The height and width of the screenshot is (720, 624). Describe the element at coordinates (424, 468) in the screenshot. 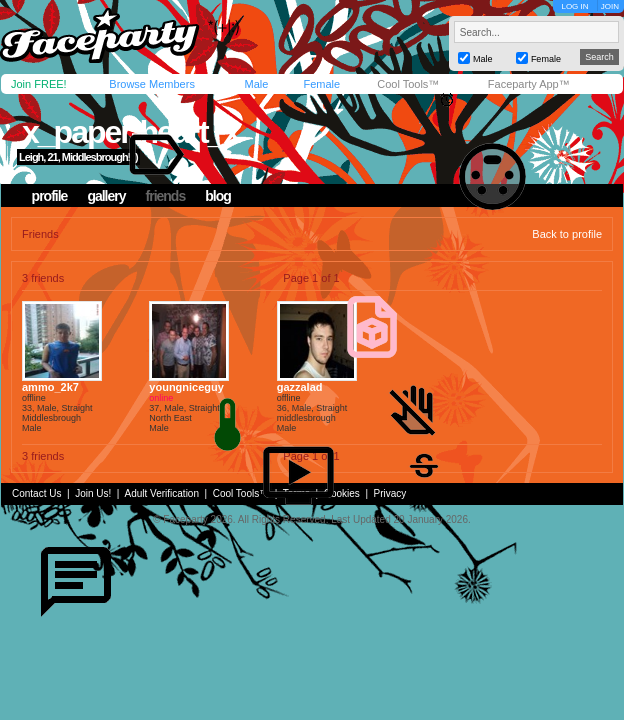

I see `apply strikethrough formatting to selected text` at that location.